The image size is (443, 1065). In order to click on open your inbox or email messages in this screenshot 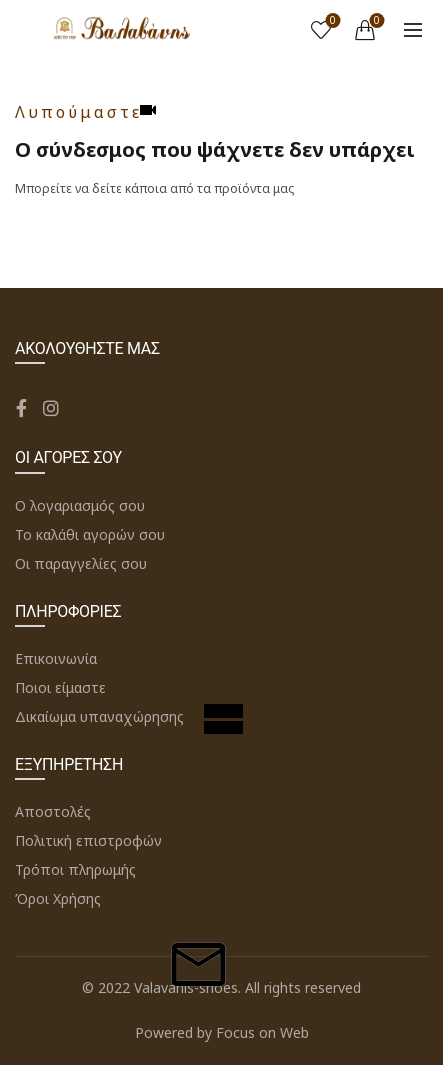, I will do `click(198, 964)`.